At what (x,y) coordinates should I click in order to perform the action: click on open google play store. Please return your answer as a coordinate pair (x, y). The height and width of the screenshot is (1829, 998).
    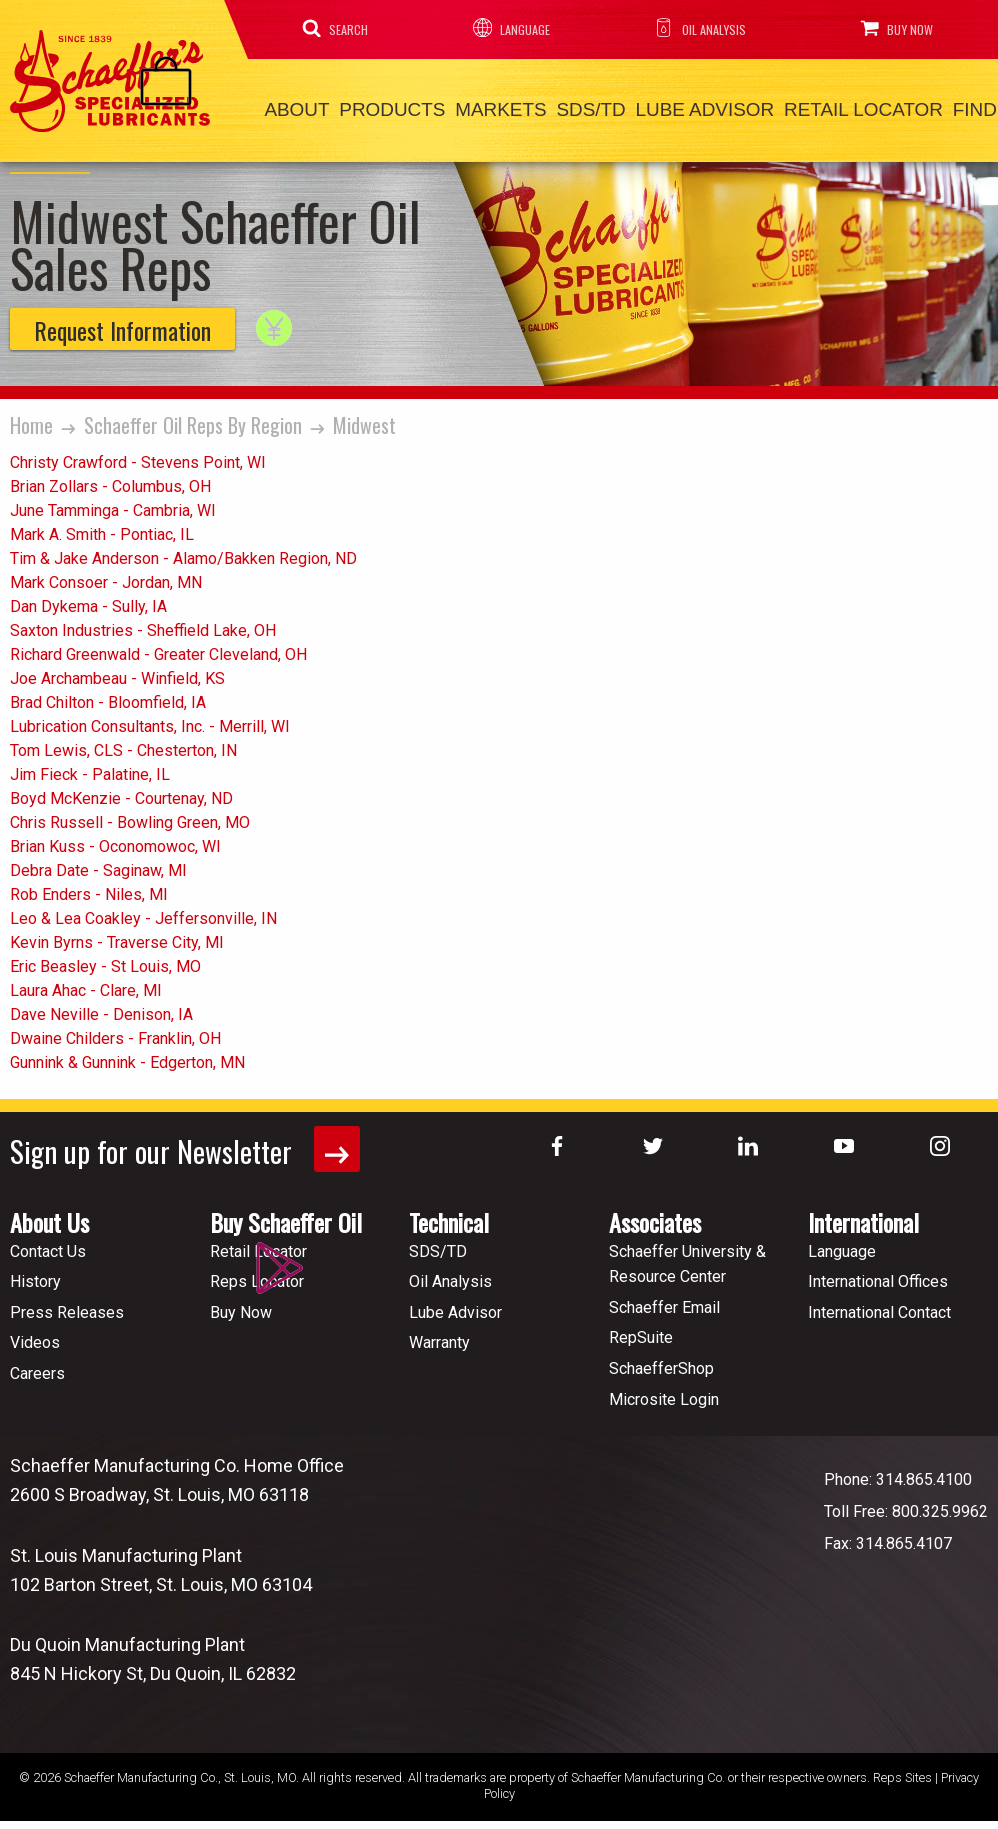
    Looking at the image, I should click on (275, 1268).